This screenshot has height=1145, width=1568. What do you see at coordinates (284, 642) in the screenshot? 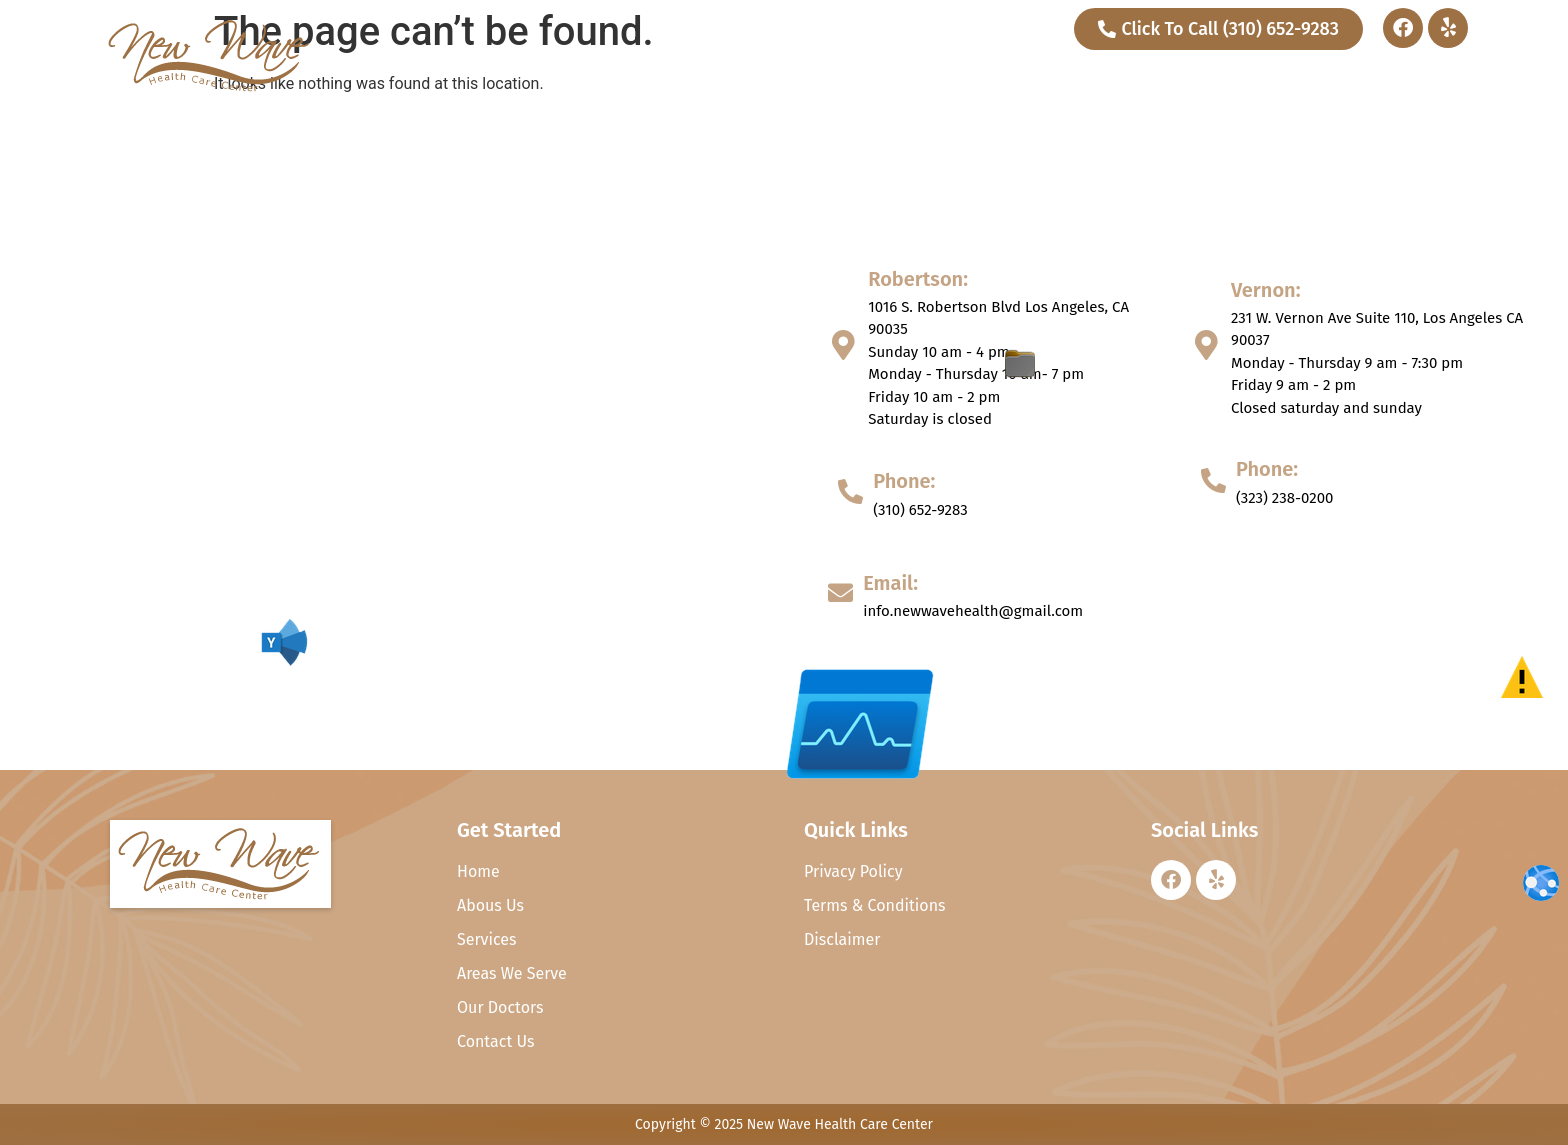
I see `open Microsoft Yammer app` at bounding box center [284, 642].